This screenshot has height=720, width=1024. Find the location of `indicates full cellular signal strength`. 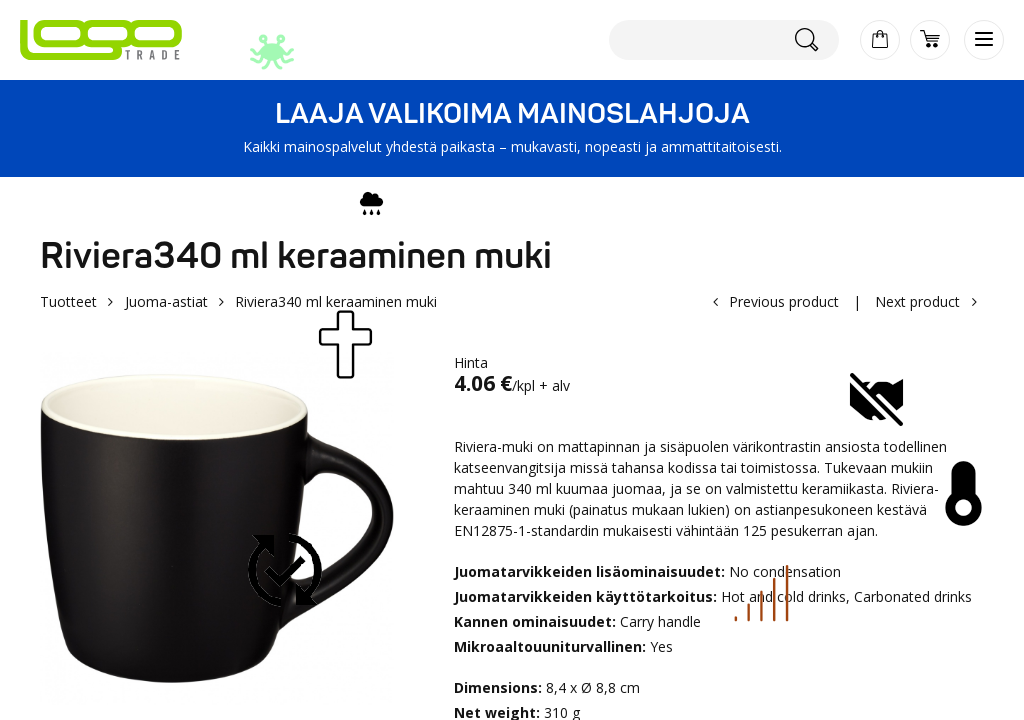

indicates full cellular signal strength is located at coordinates (764, 597).